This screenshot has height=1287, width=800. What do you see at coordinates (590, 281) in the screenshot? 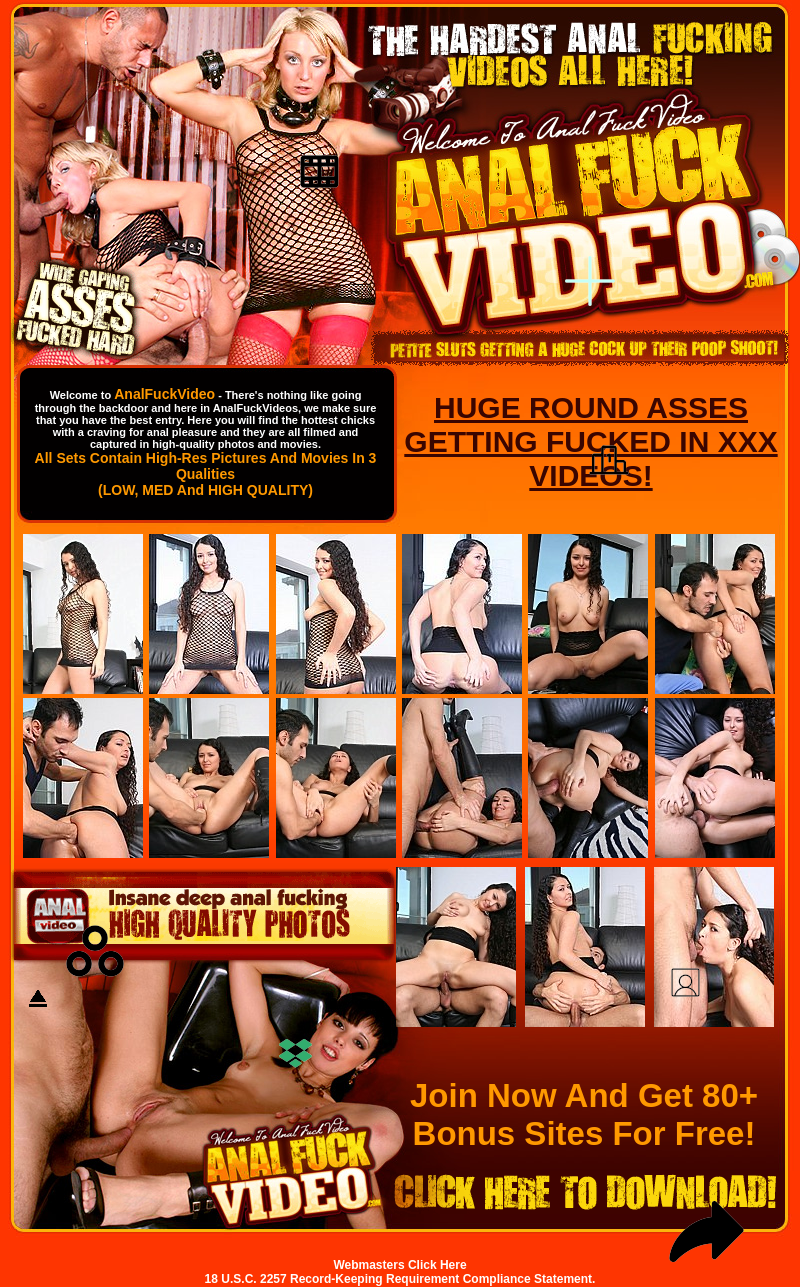
I see `add a new item` at bounding box center [590, 281].